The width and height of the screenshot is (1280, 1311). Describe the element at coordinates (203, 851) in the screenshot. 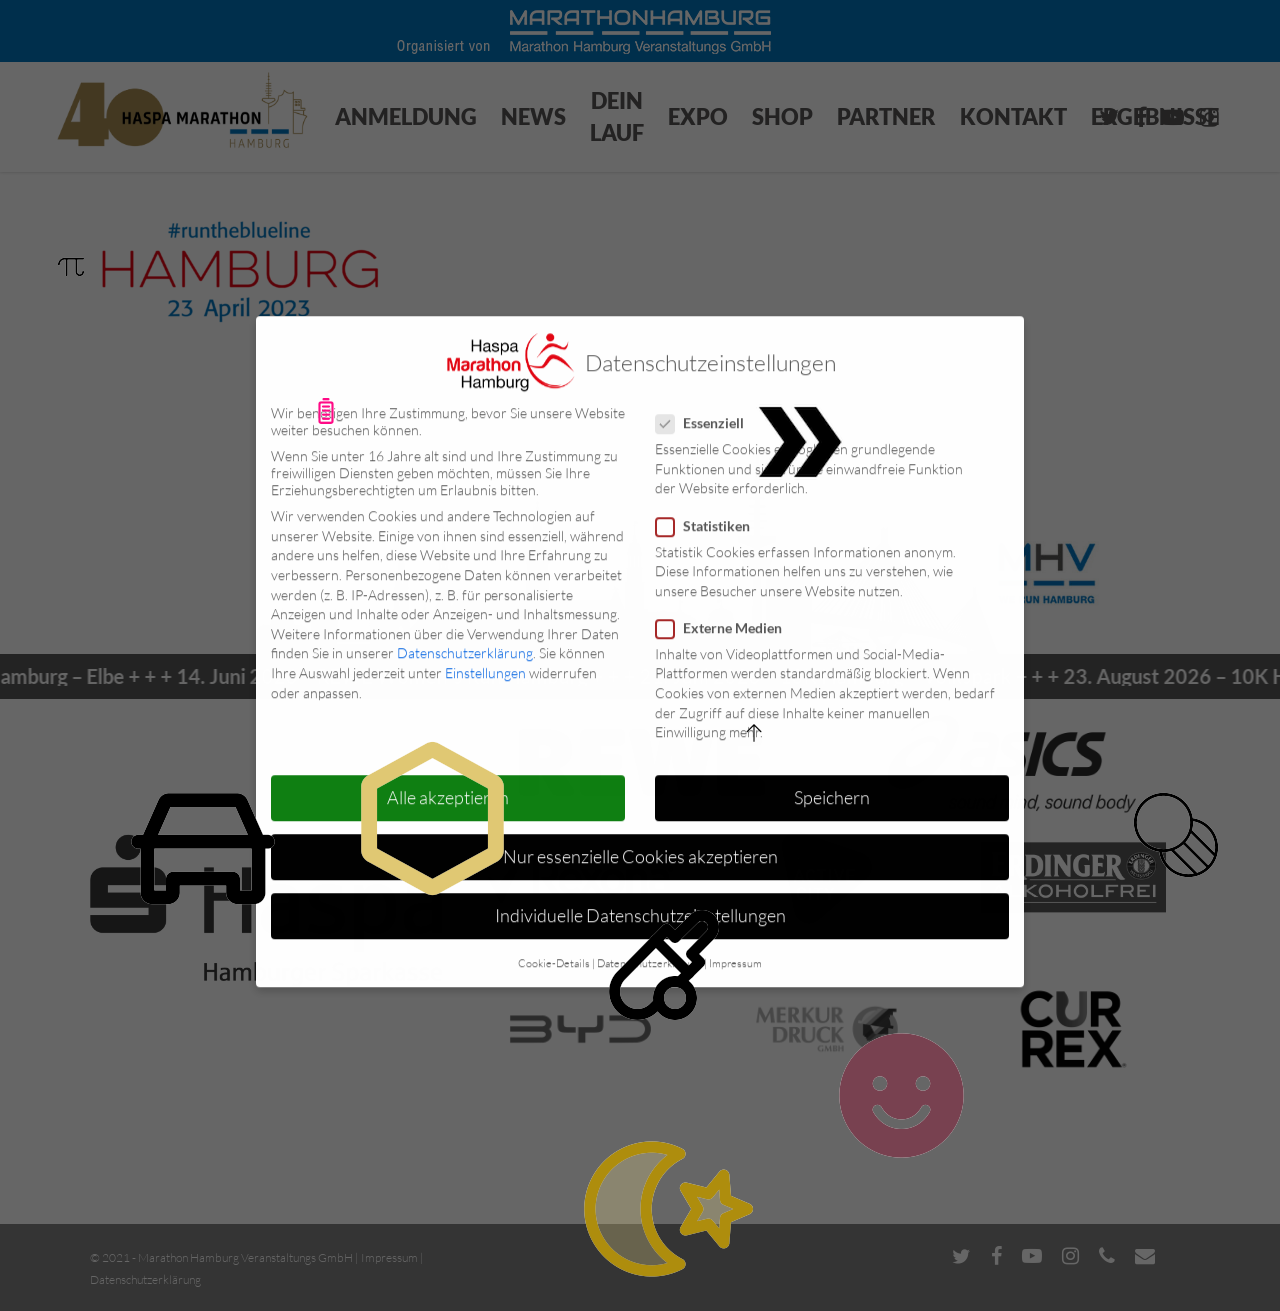

I see `access vehicle or car-related settings` at that location.